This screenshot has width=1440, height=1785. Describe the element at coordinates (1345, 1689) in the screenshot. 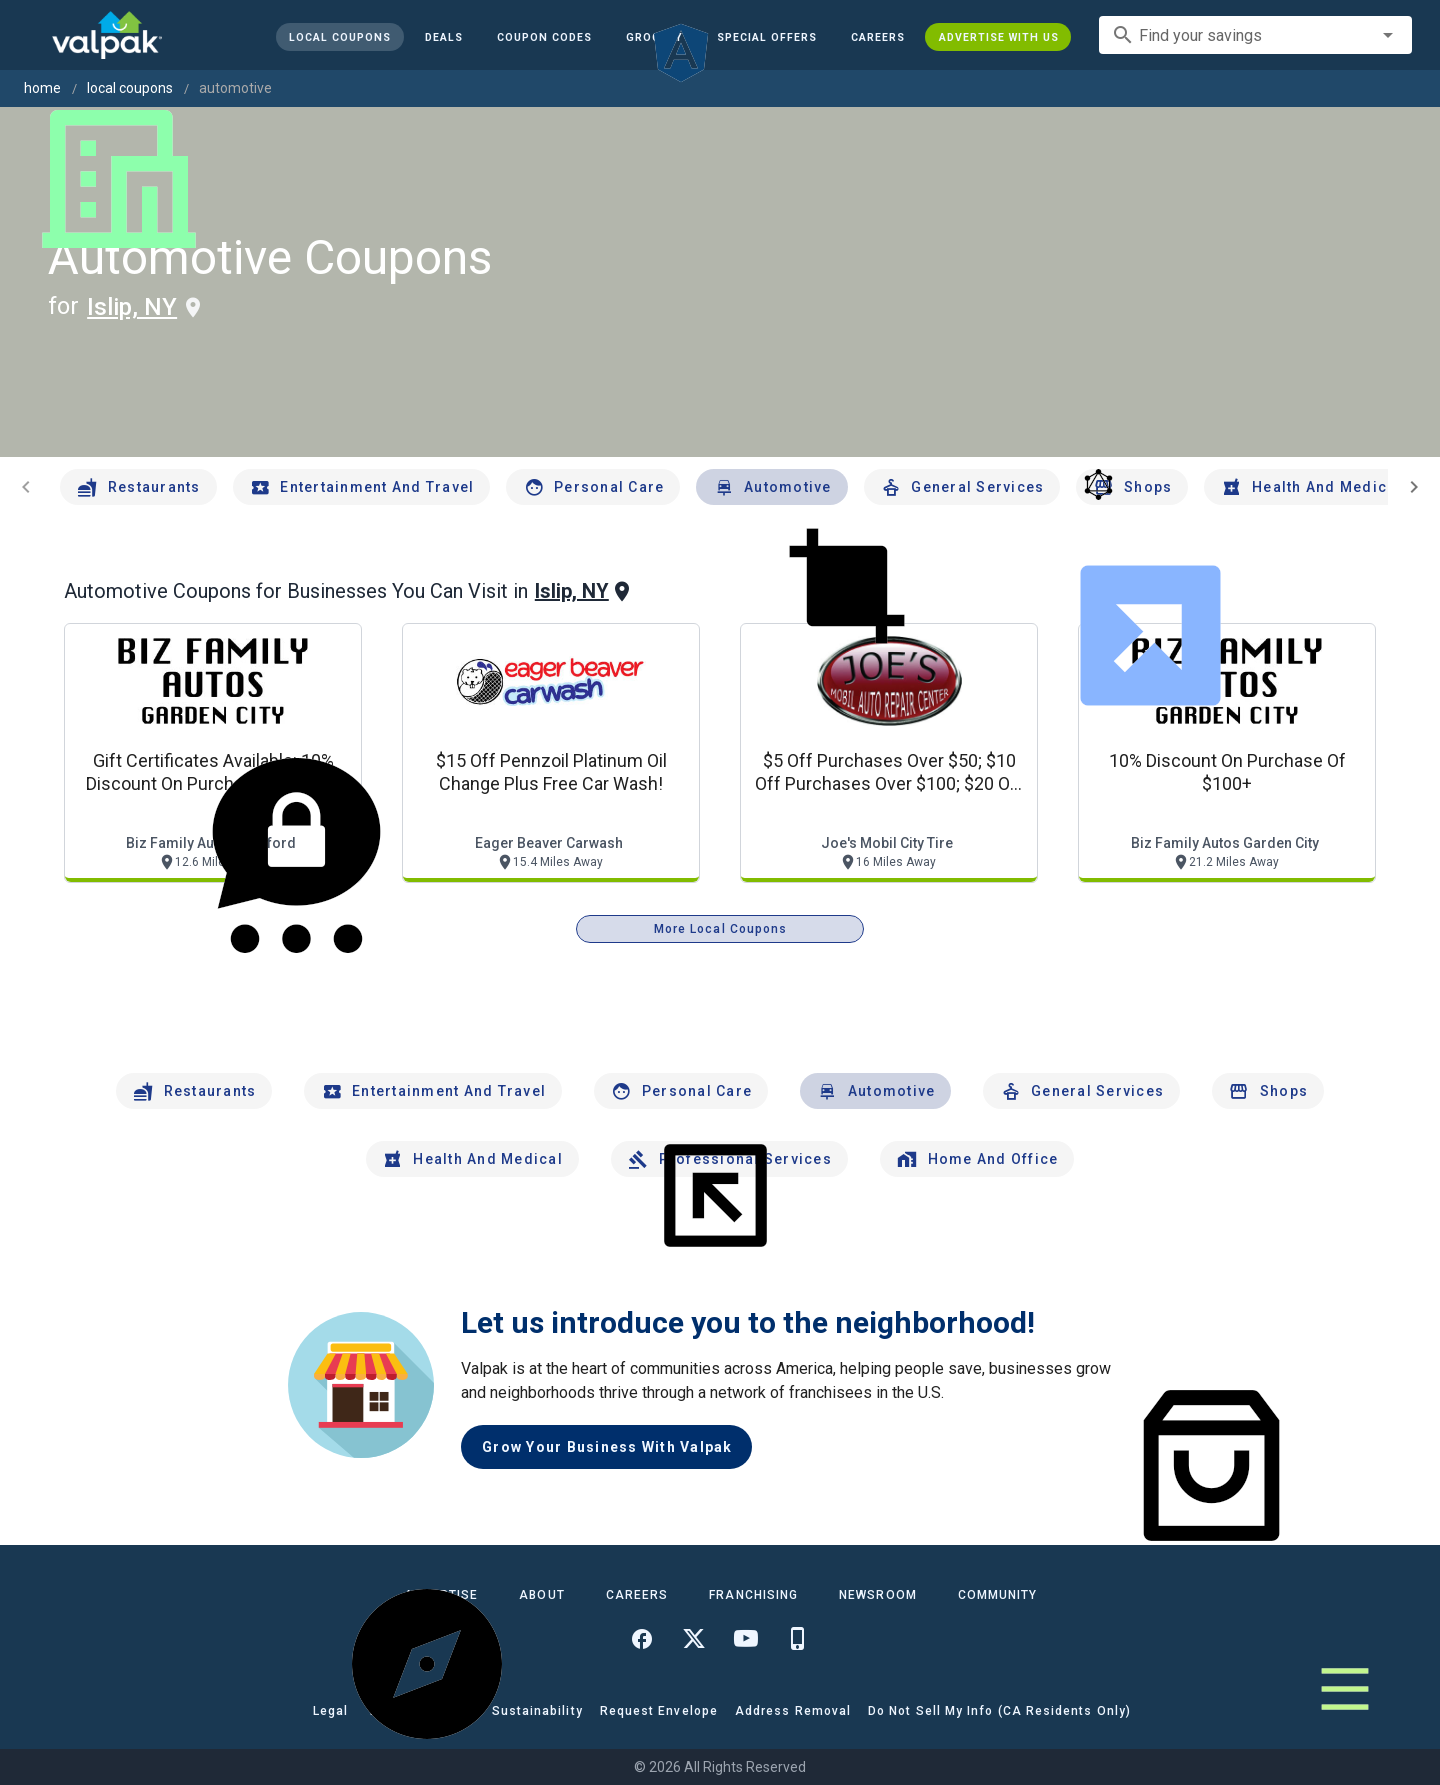

I see `open navigation menu` at that location.